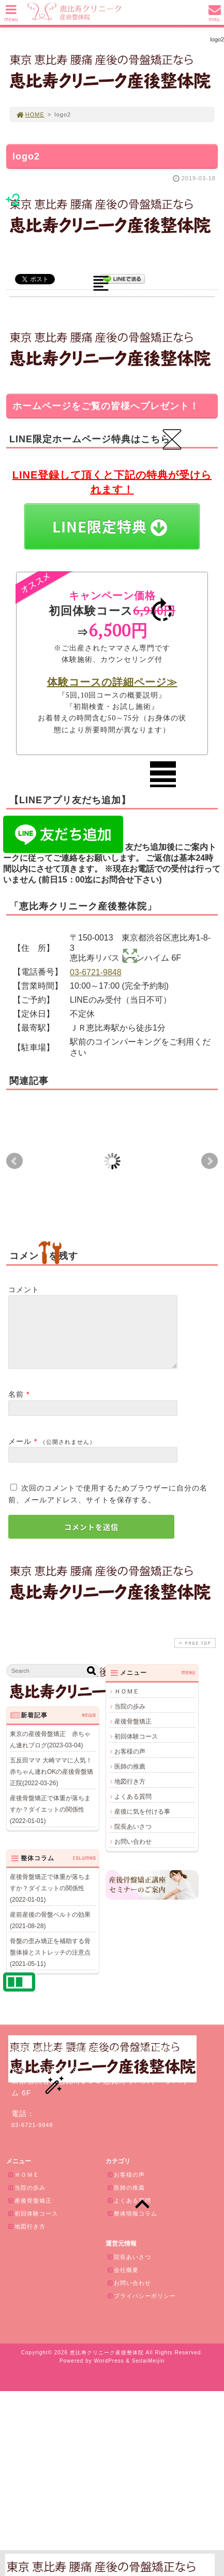  I want to click on indicates battery at 50% charge, so click(19, 1982).